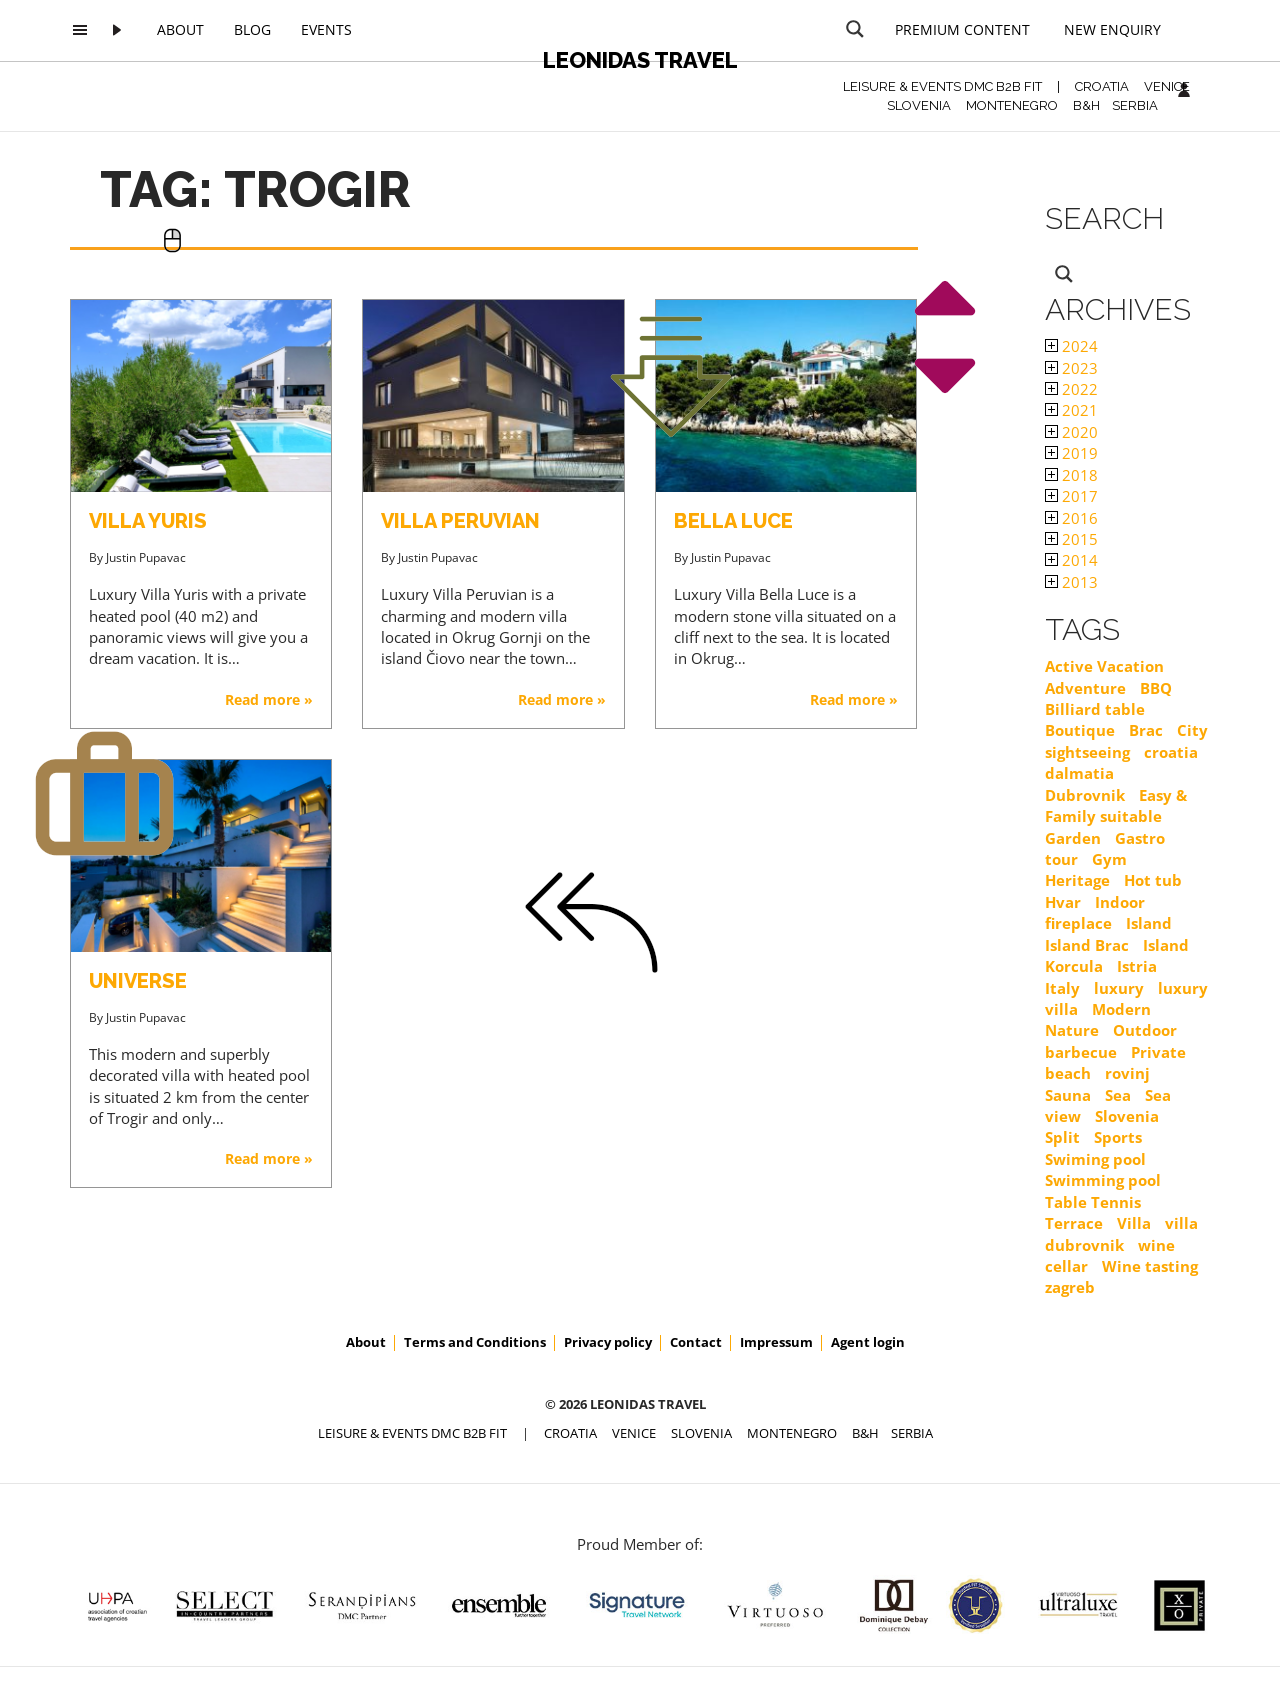 This screenshot has width=1280, height=1697. Describe the element at coordinates (671, 372) in the screenshot. I see `download file or content` at that location.